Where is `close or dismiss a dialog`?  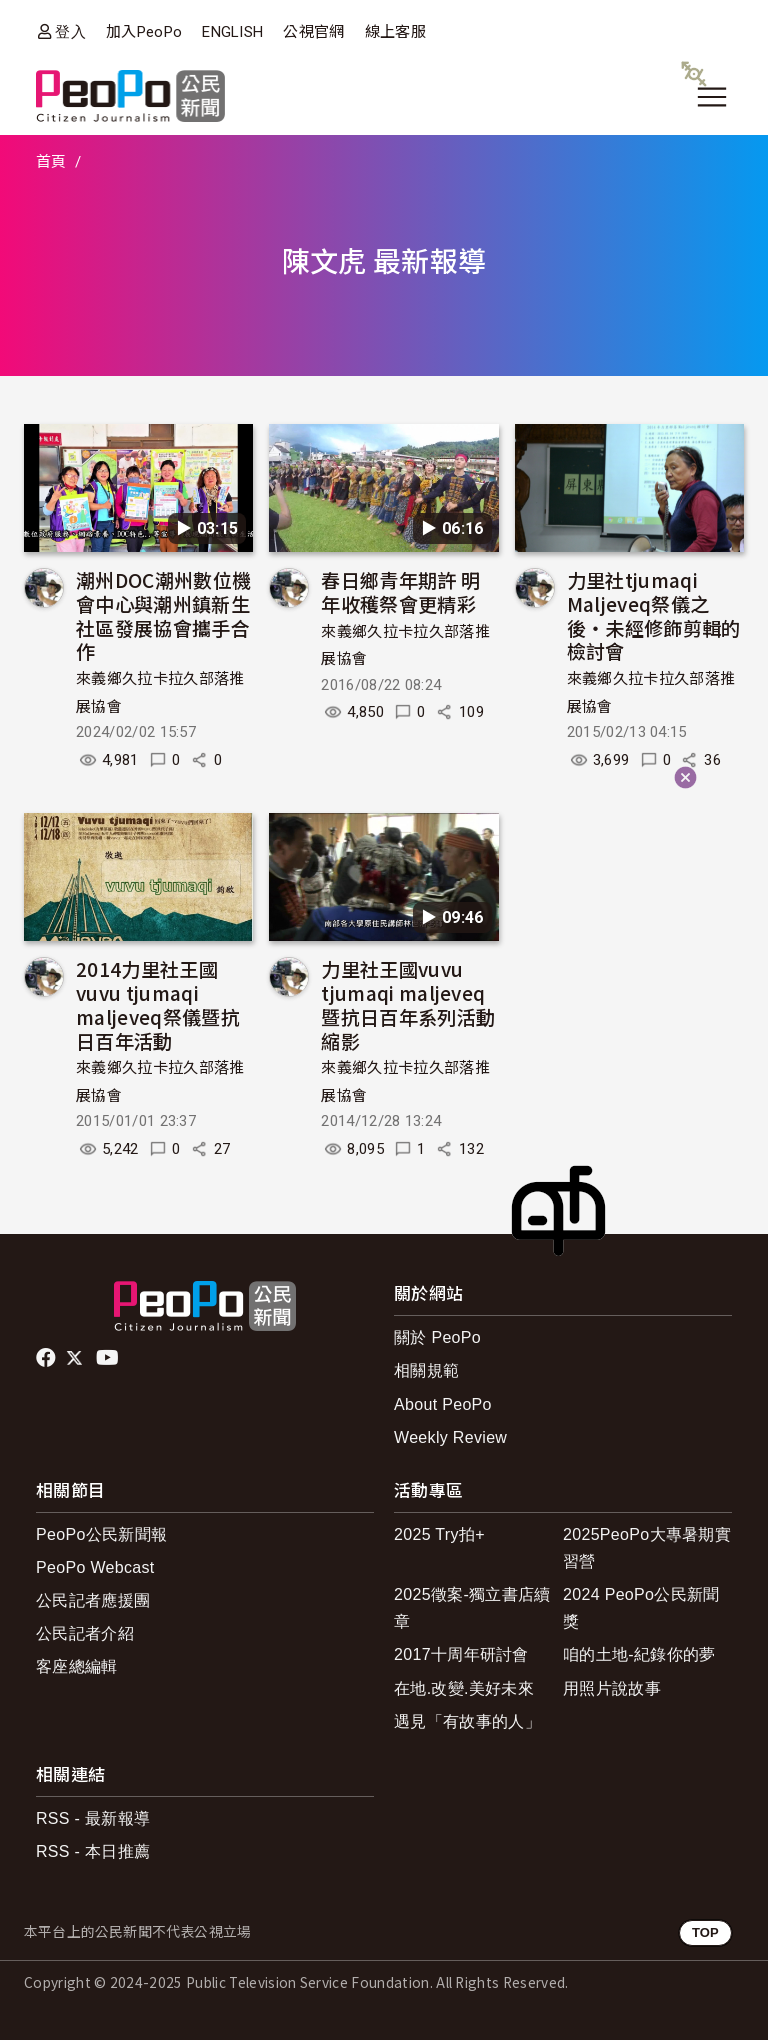 close or dismiss a dialog is located at coordinates (685, 777).